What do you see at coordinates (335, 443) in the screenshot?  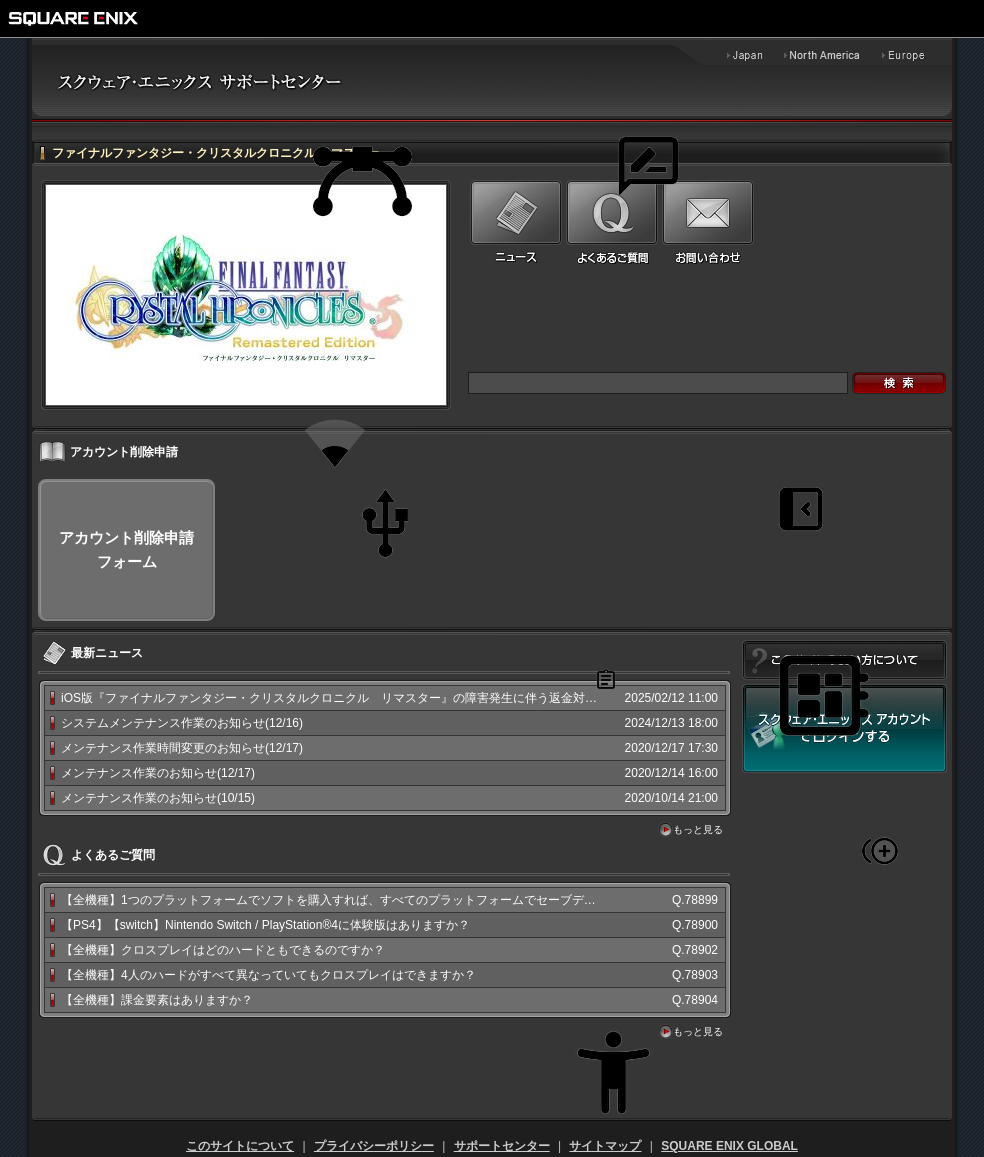 I see `indicates weak wifi signal strength (1 bar)` at bounding box center [335, 443].